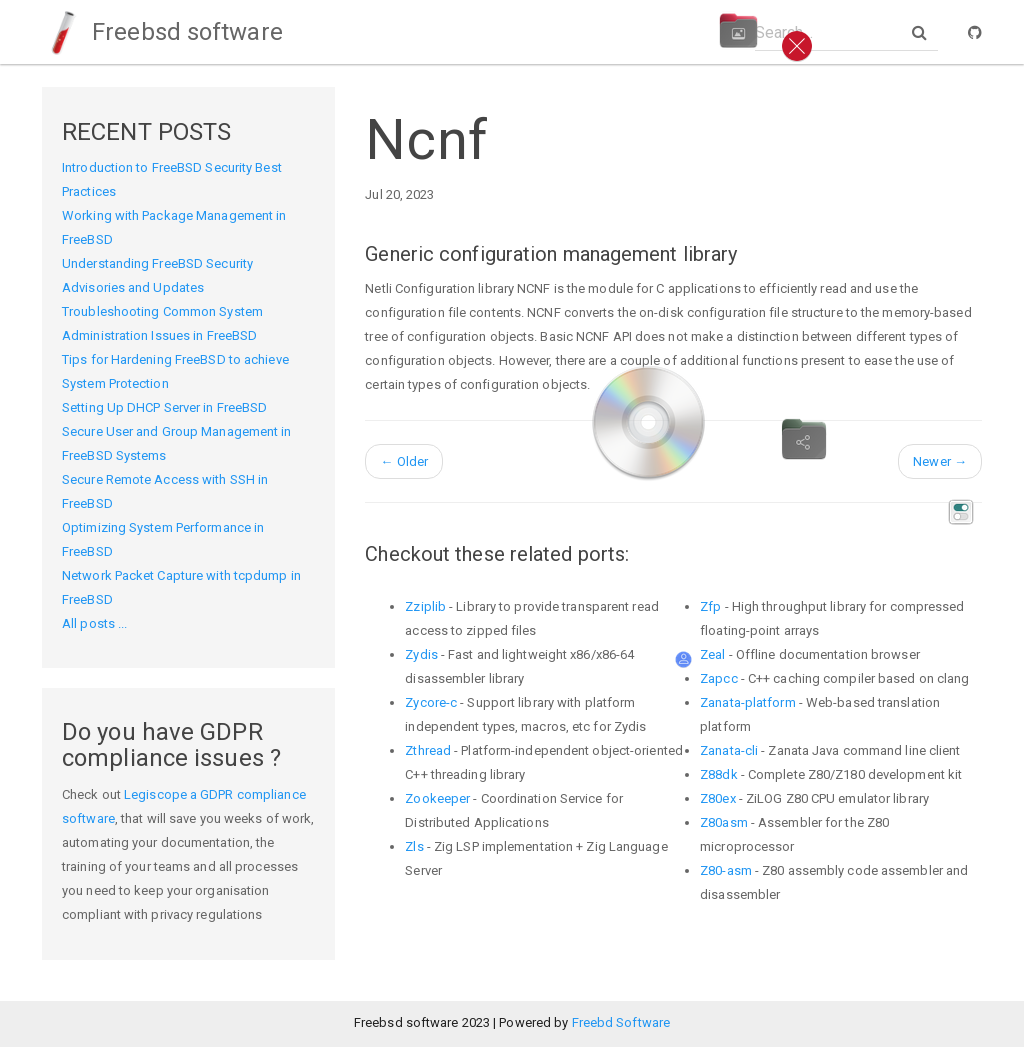  Describe the element at coordinates (648, 424) in the screenshot. I see `access audio CD contents` at that location.